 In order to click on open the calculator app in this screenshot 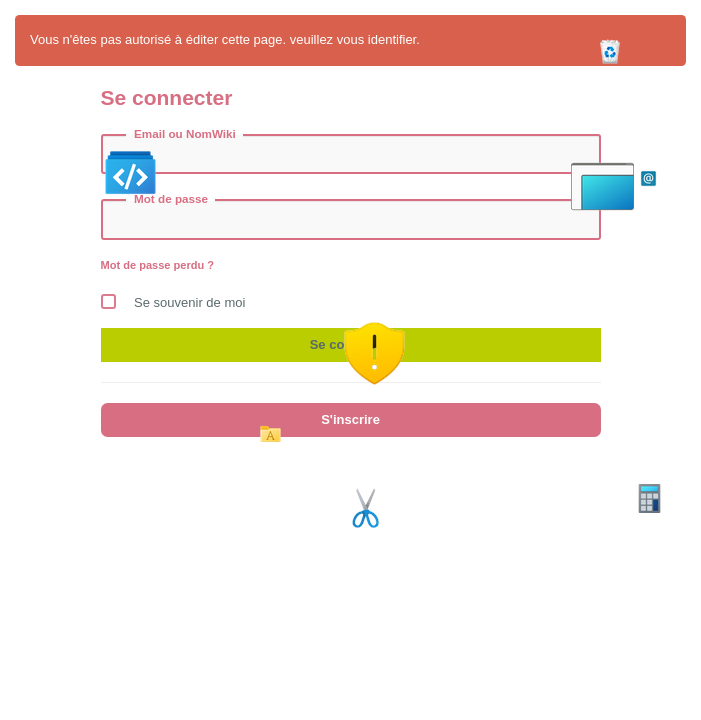, I will do `click(649, 498)`.